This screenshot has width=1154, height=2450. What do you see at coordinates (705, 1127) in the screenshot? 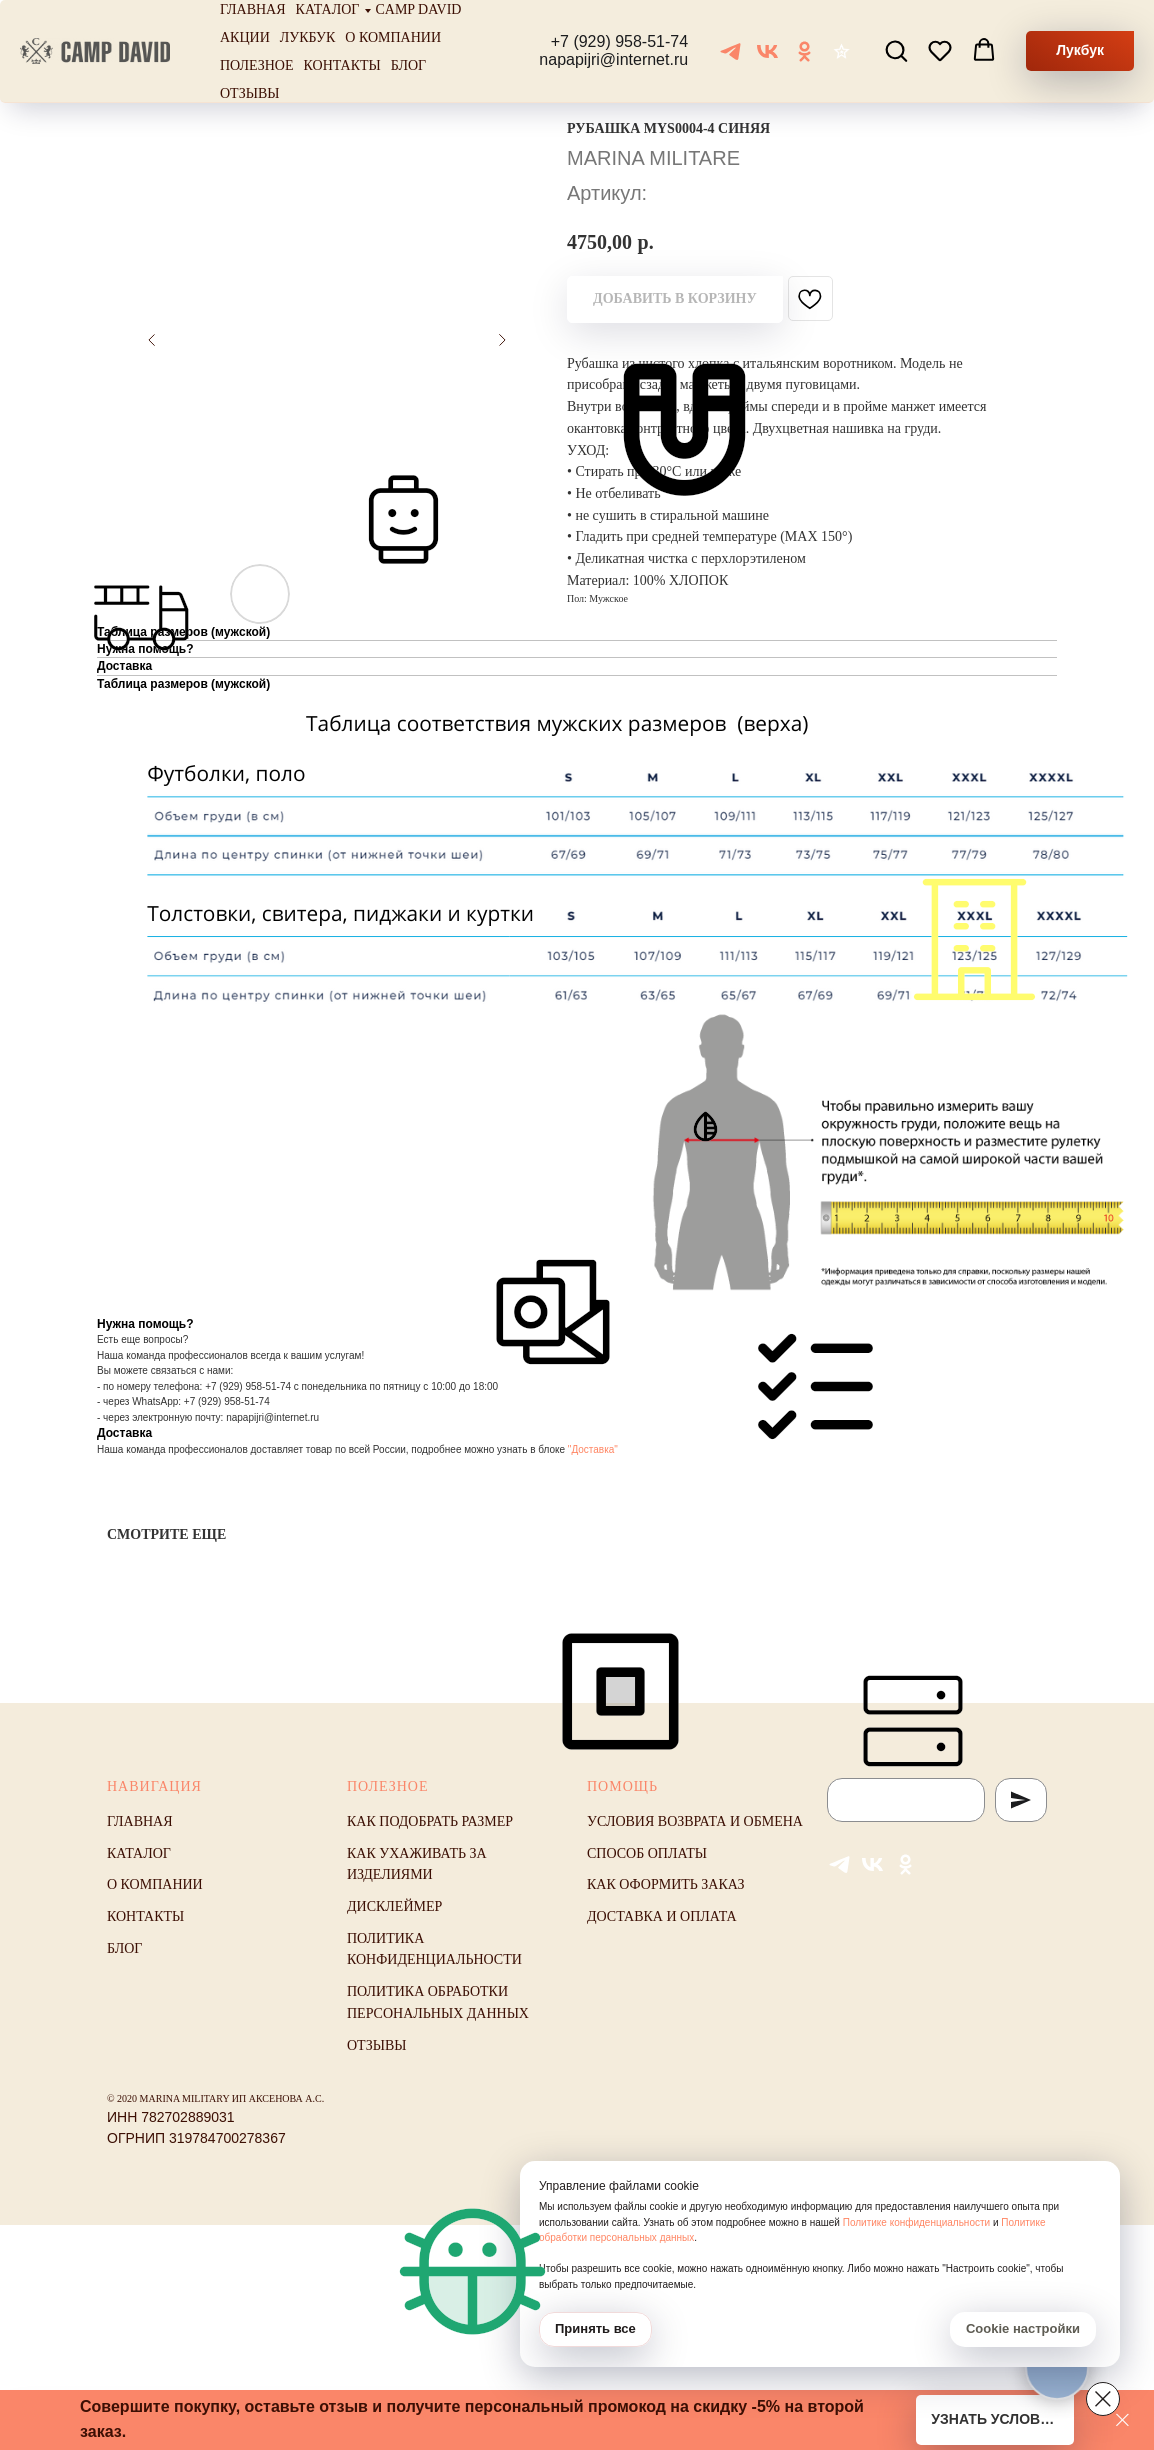
I see `adjust water or humidity level` at bounding box center [705, 1127].